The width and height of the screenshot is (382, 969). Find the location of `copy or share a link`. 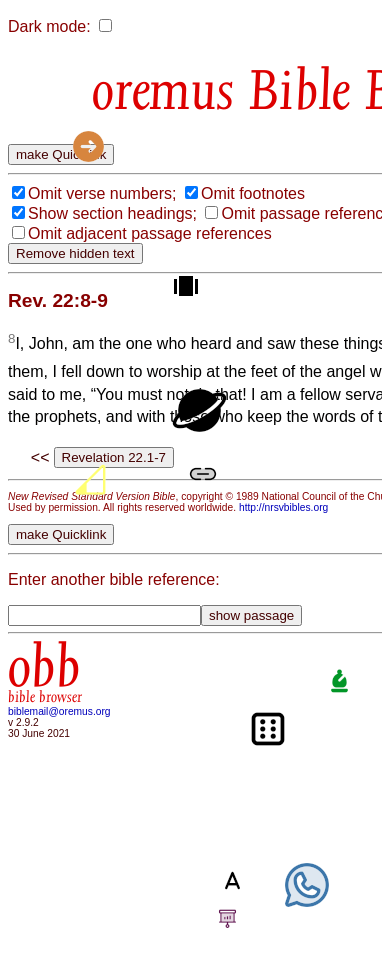

copy or share a link is located at coordinates (203, 474).